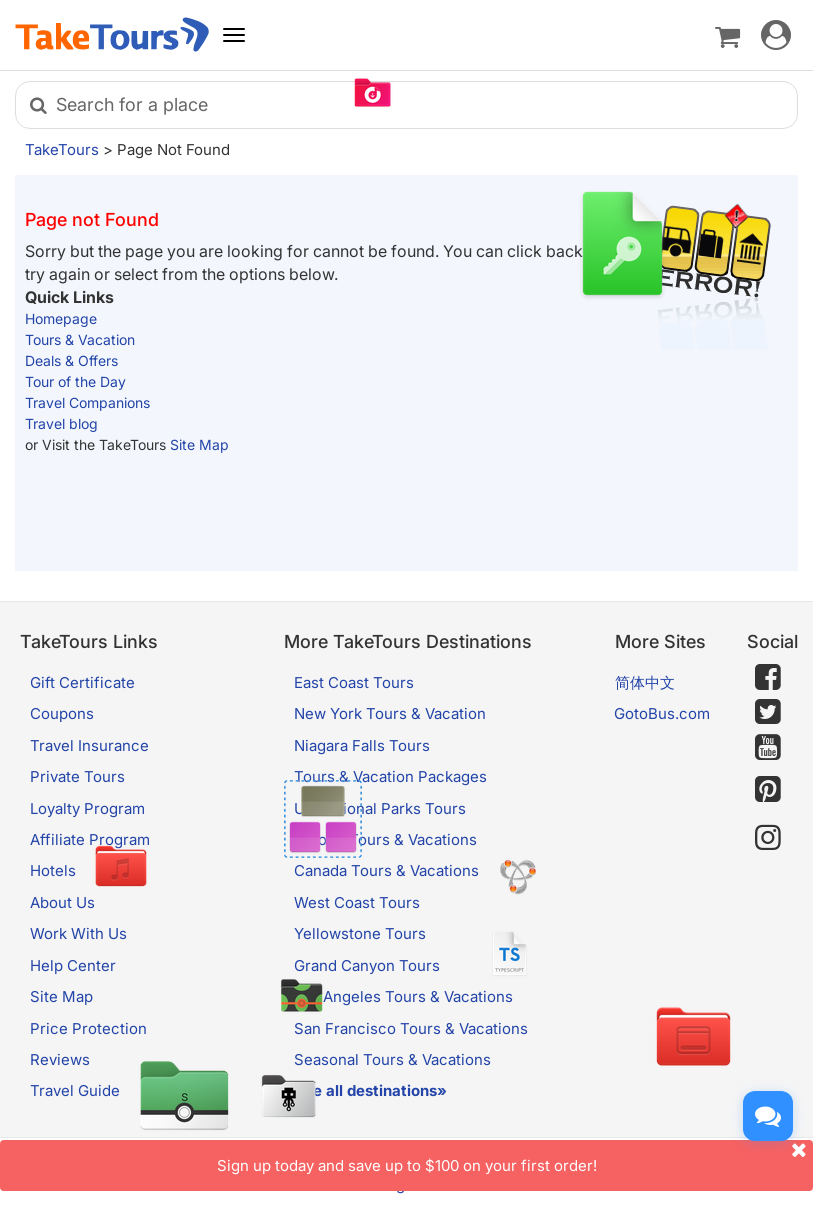 Image resolution: width=813 pixels, height=1211 pixels. I want to click on a PEM key file for secure authentication, so click(622, 245).